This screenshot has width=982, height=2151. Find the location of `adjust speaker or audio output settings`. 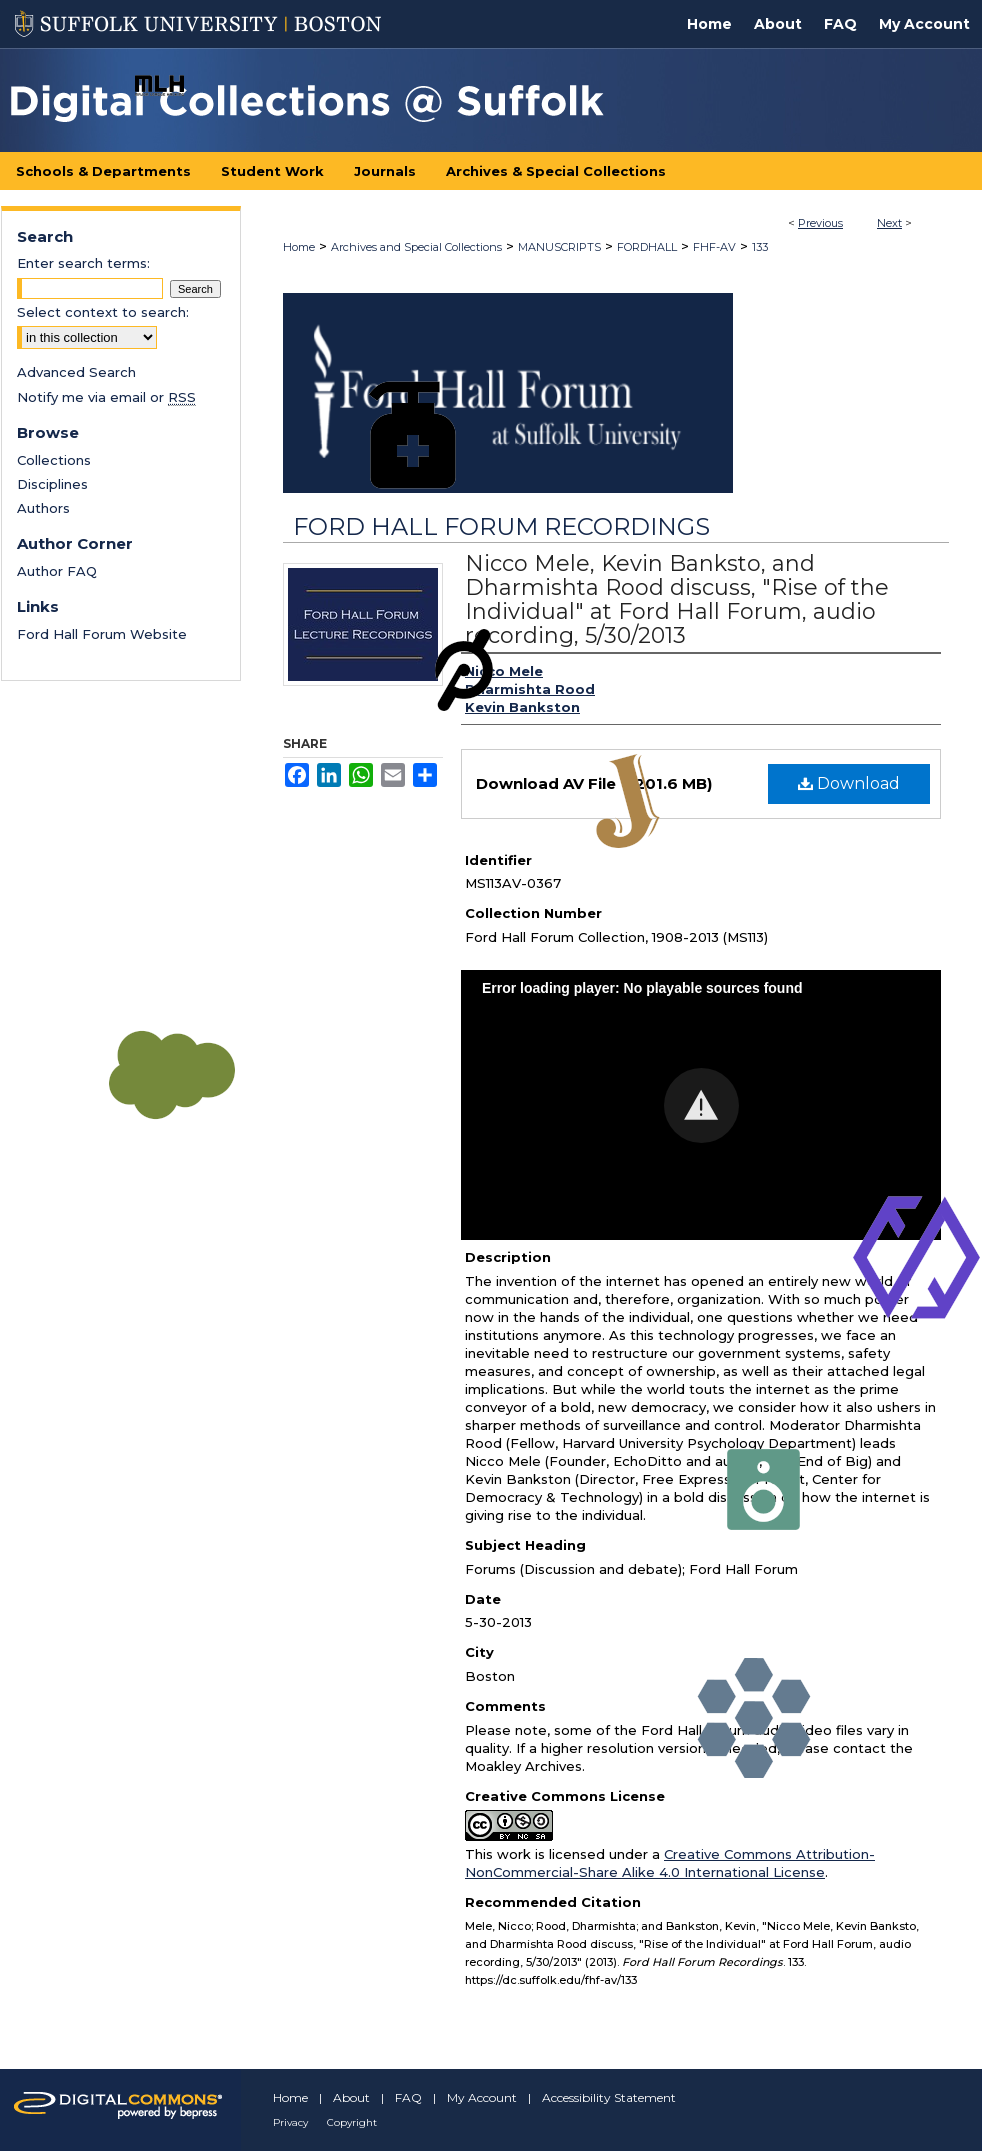

adjust speaker or audio output settings is located at coordinates (763, 1489).